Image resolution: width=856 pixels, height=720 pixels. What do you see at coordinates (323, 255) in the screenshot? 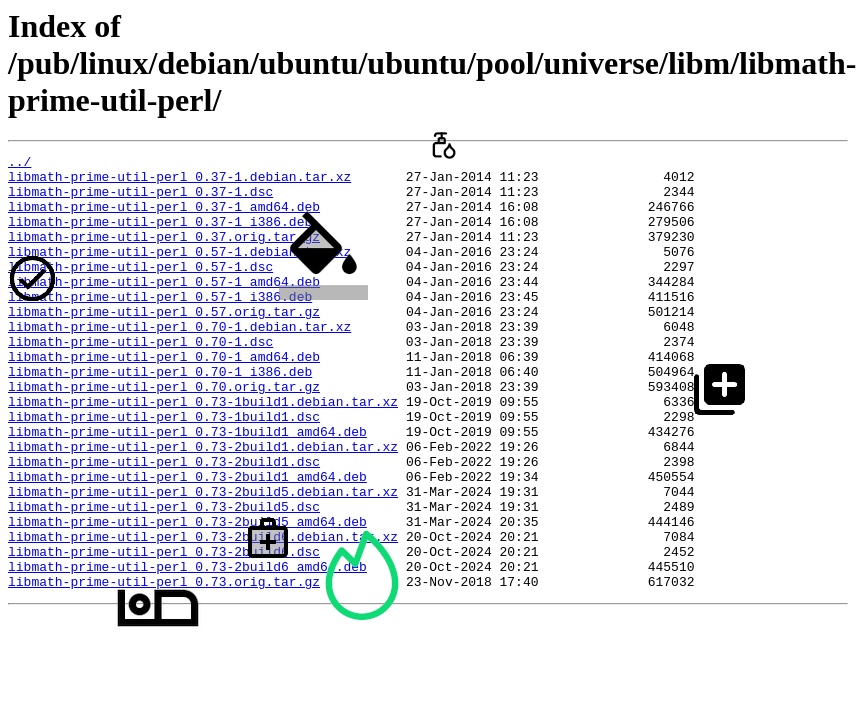
I see `fill selected area with color` at bounding box center [323, 255].